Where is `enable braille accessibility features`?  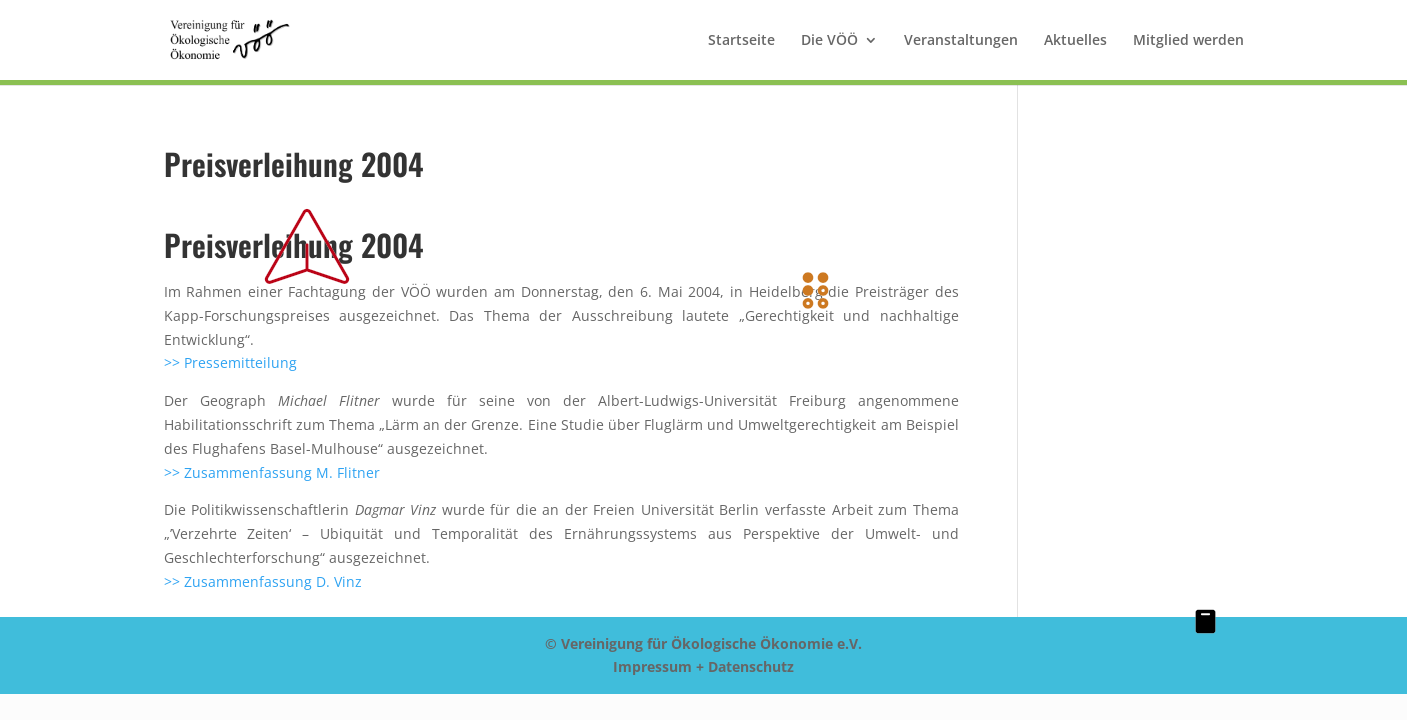
enable braille accessibility features is located at coordinates (815, 290).